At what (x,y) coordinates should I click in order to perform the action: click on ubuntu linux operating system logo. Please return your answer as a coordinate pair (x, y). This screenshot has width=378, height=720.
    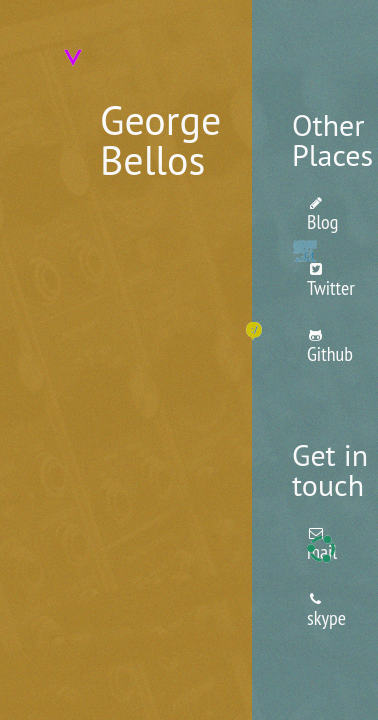
    Looking at the image, I should click on (321, 549).